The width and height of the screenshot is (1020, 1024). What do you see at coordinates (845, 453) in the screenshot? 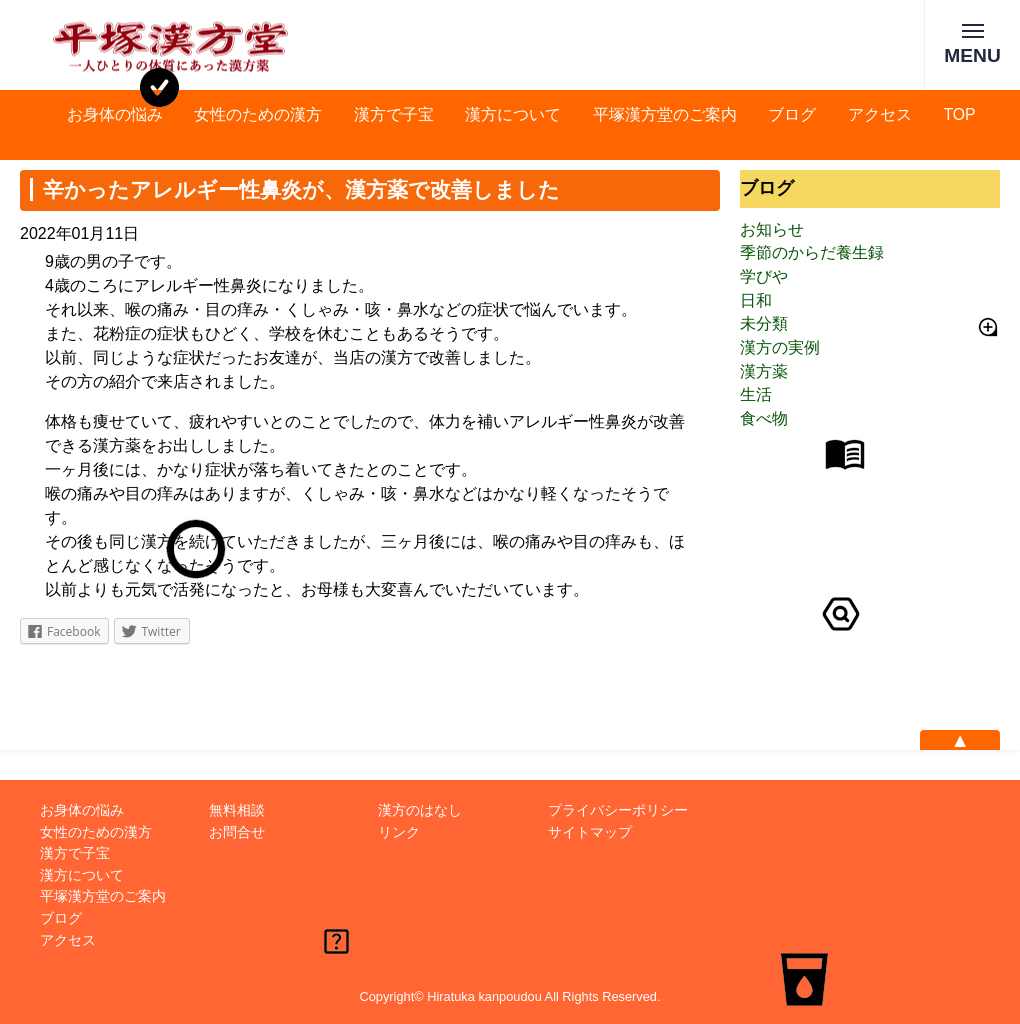
I see `open menu or documentation` at bounding box center [845, 453].